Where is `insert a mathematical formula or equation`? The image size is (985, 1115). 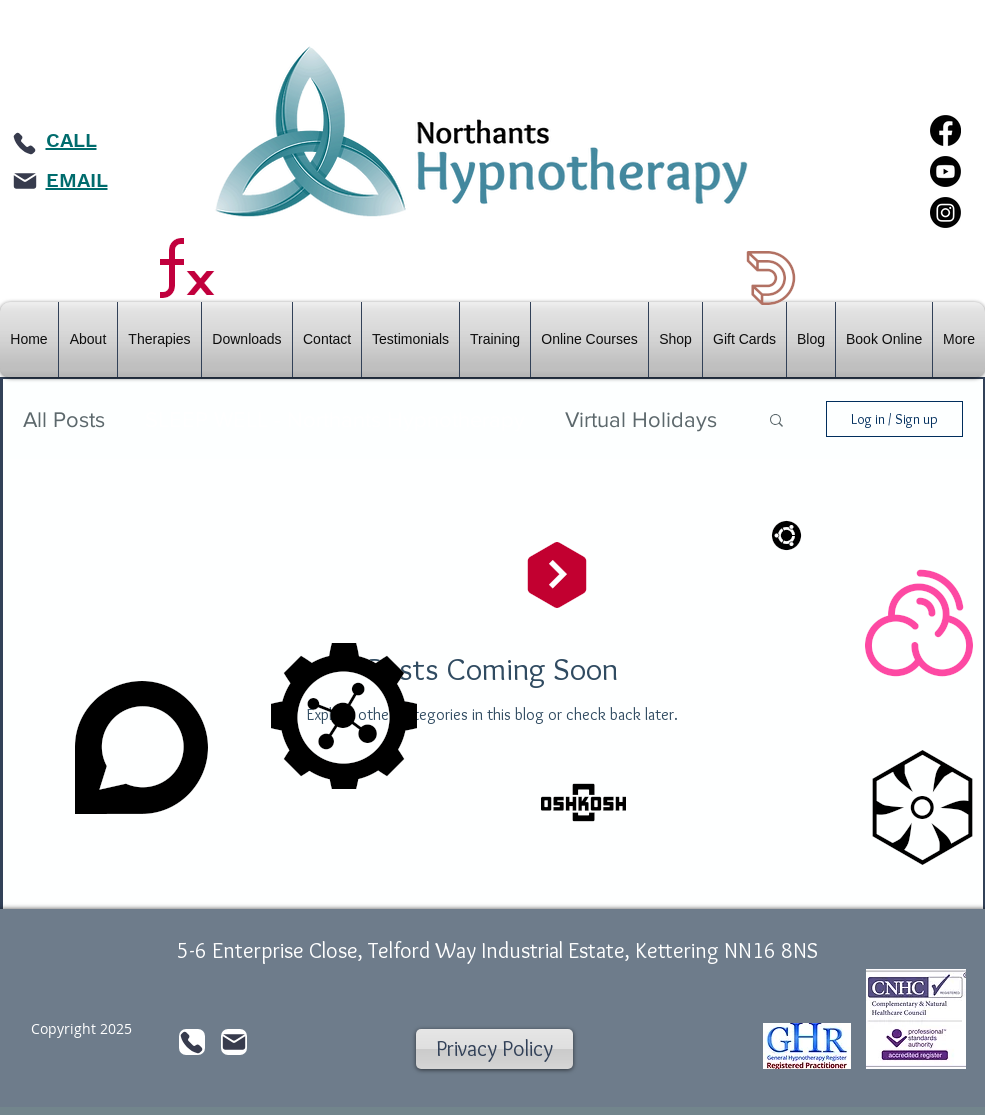
insert a mathematical formula or equation is located at coordinates (187, 268).